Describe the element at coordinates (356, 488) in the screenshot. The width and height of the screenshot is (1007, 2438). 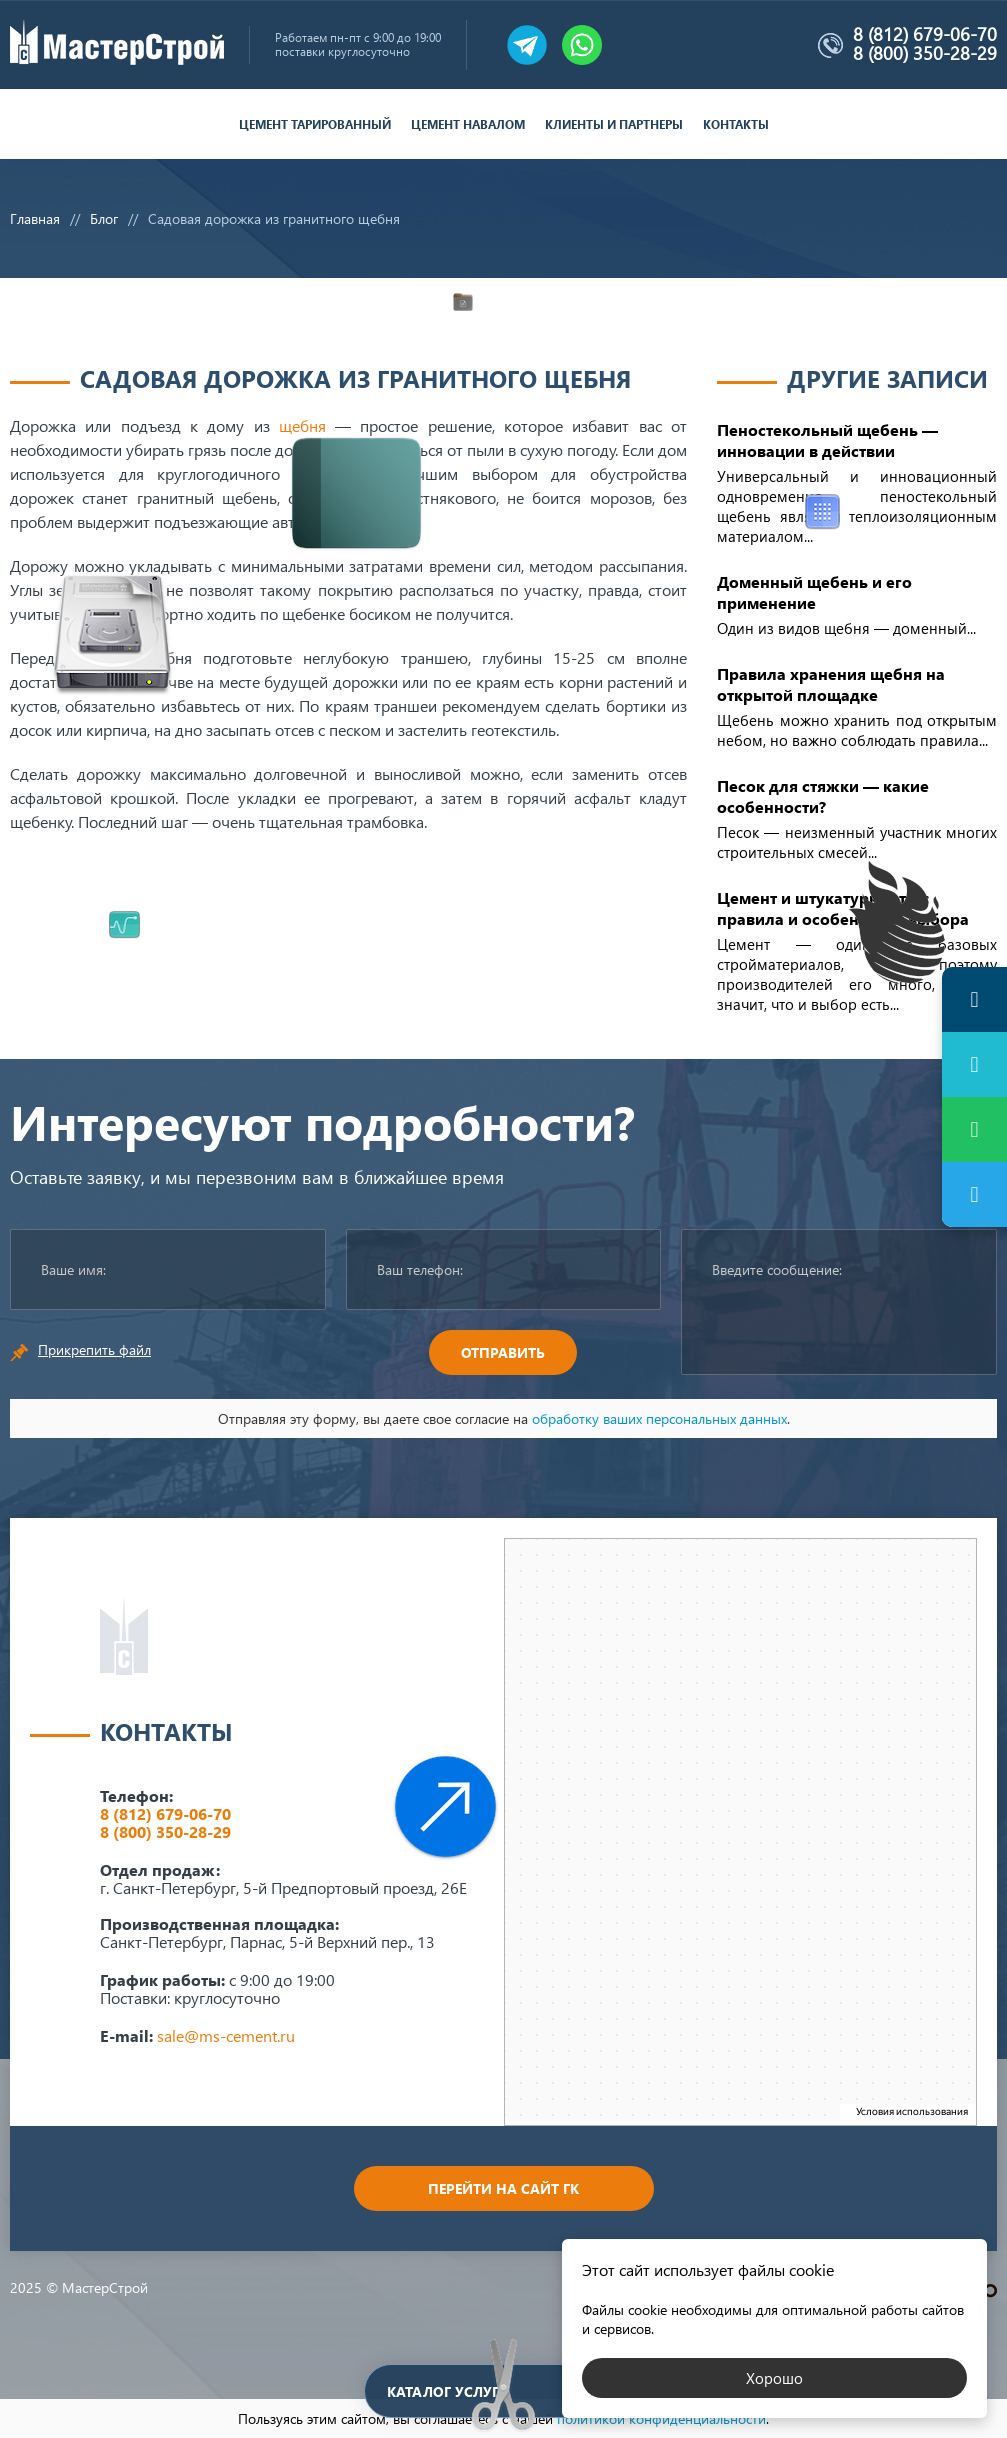
I see `access the desktop folder` at that location.